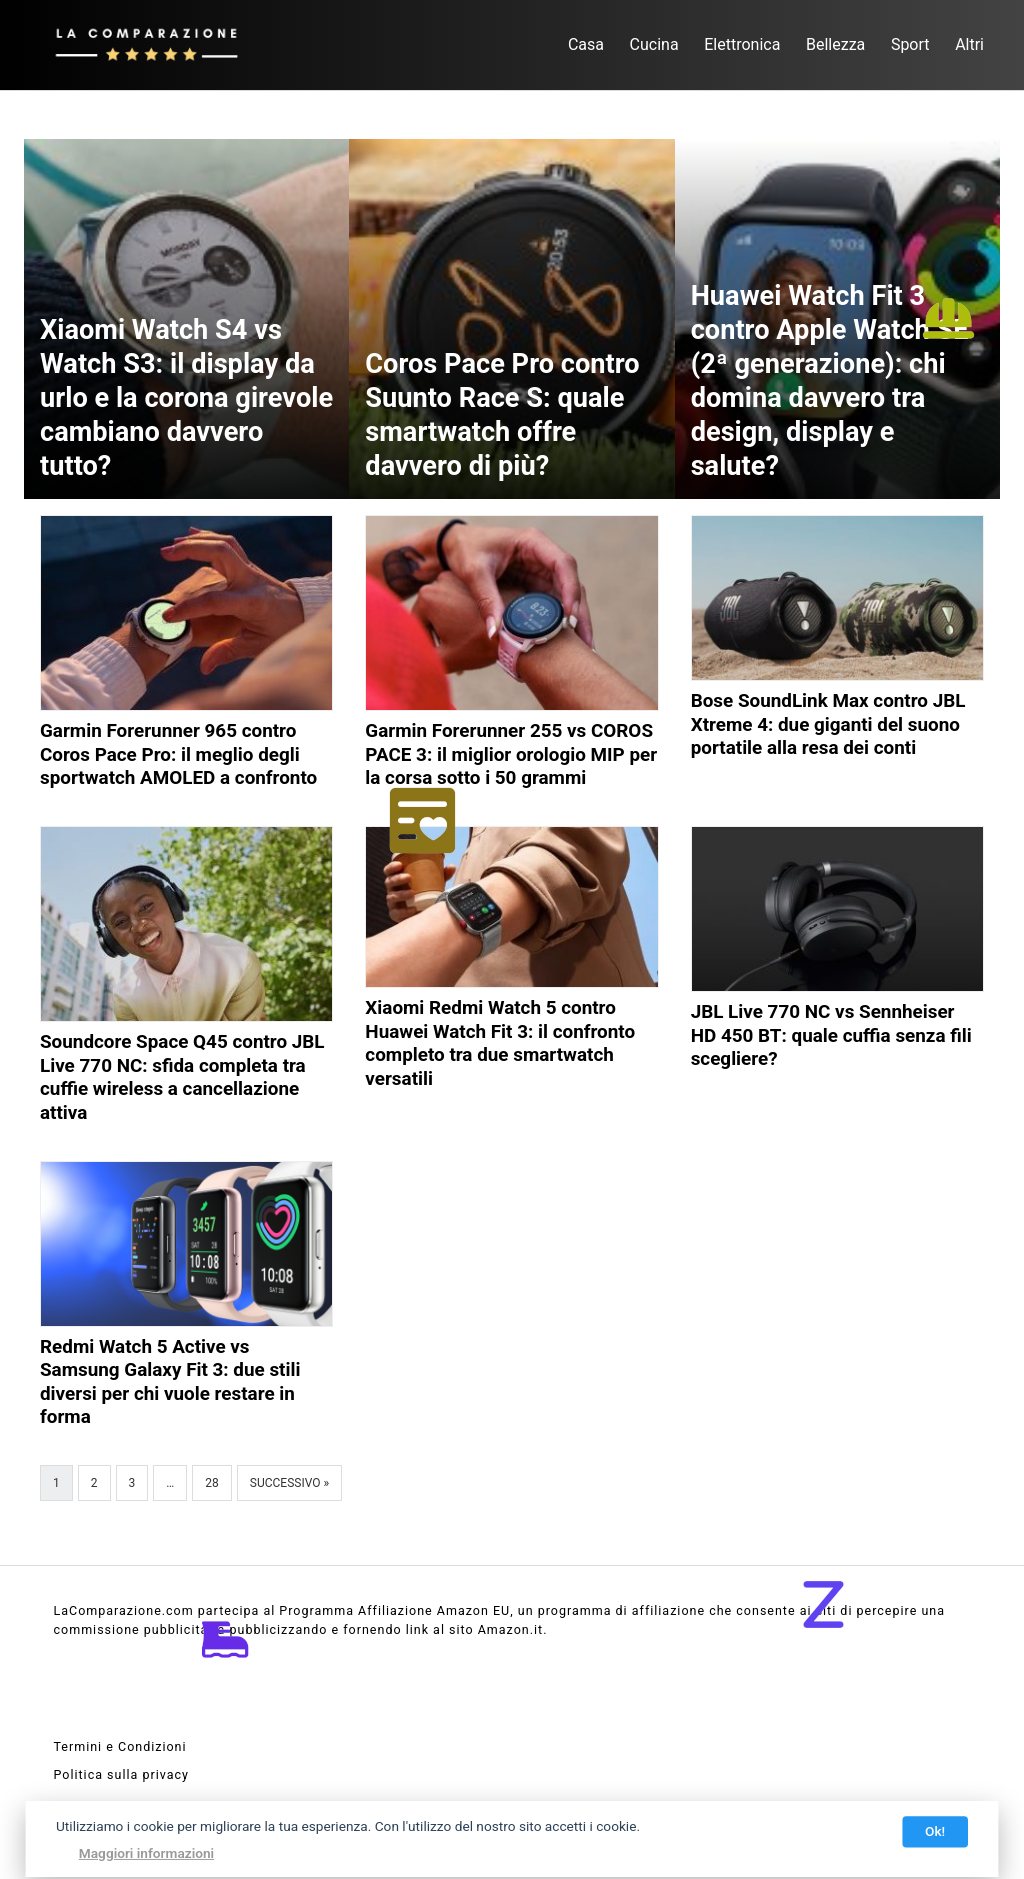 This screenshot has height=1879, width=1024. Describe the element at coordinates (223, 1639) in the screenshot. I see `view footwear or shoe options` at that location.